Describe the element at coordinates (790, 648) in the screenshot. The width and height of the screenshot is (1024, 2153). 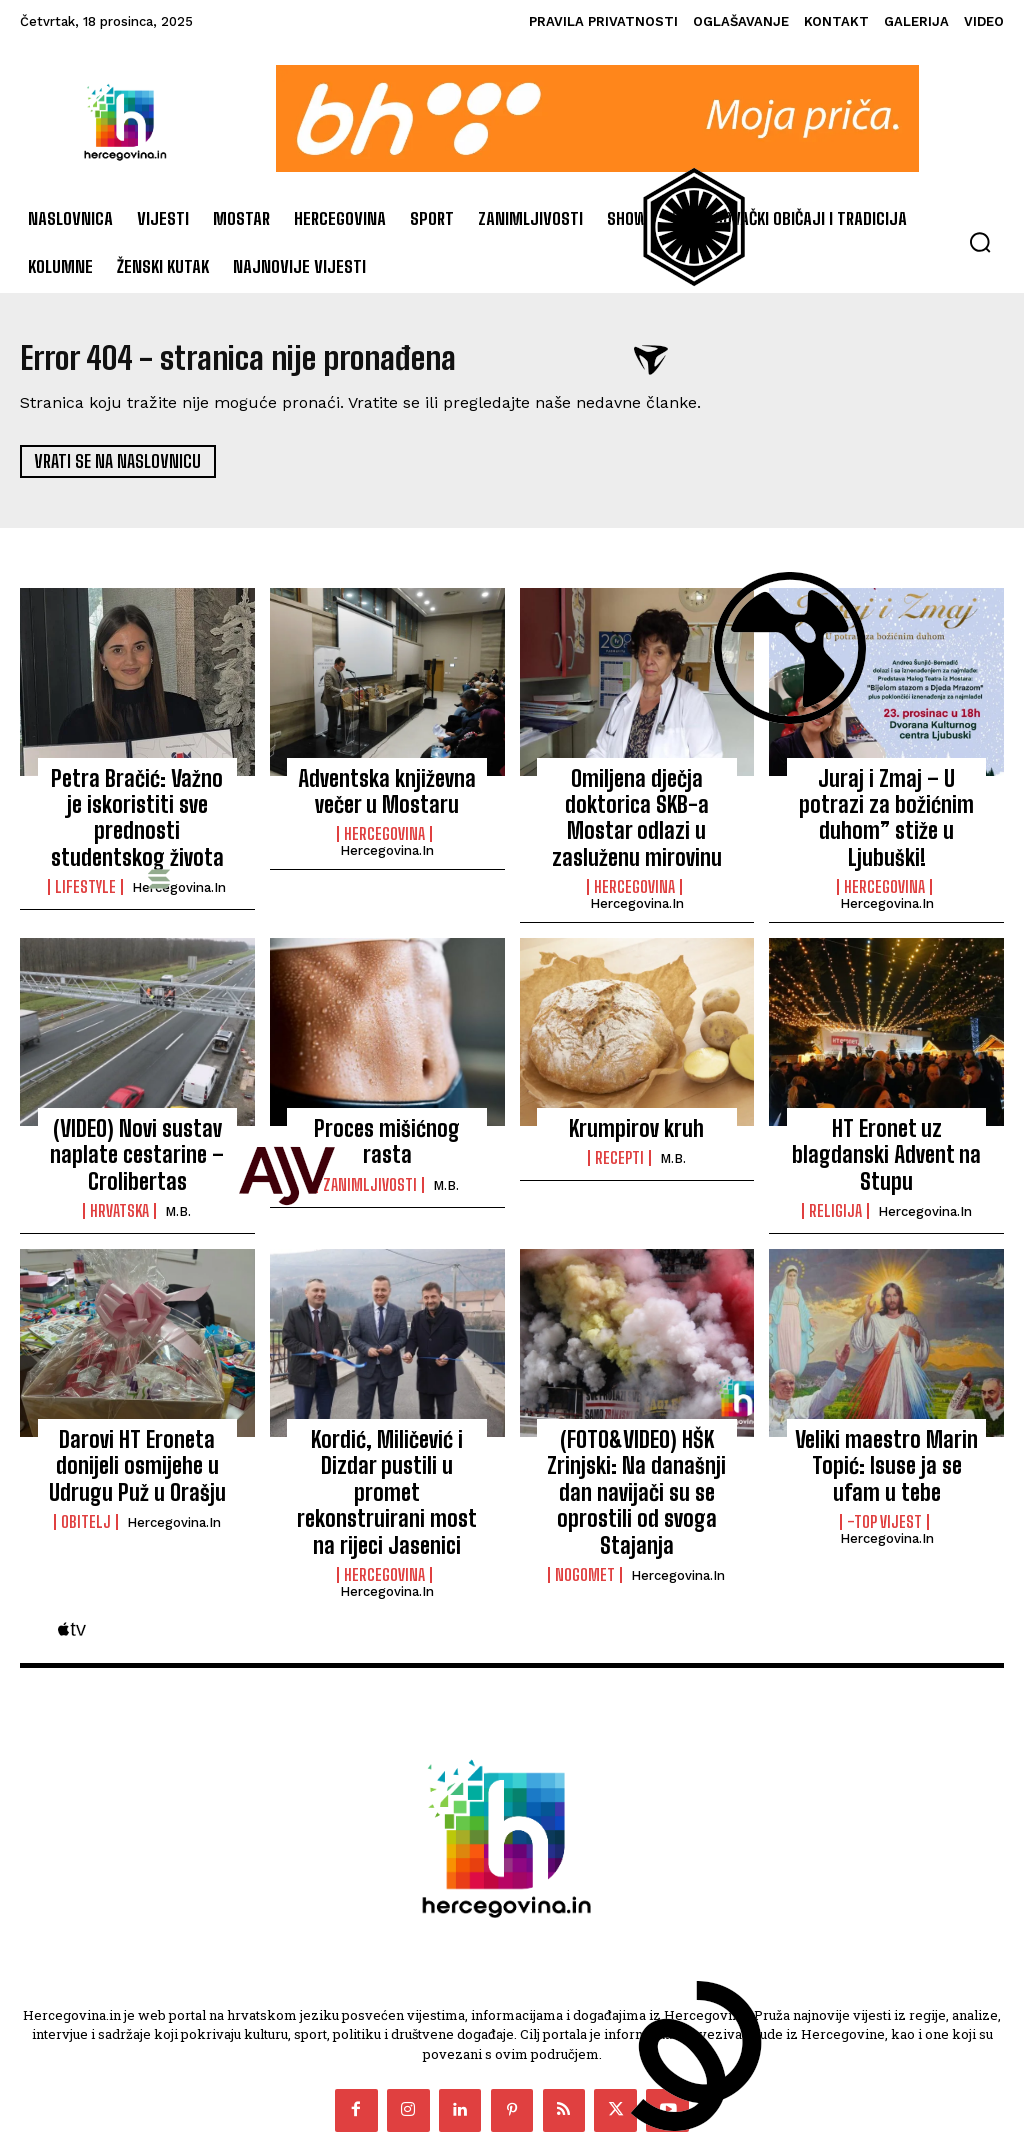
I see `open Nuke compositing software` at that location.